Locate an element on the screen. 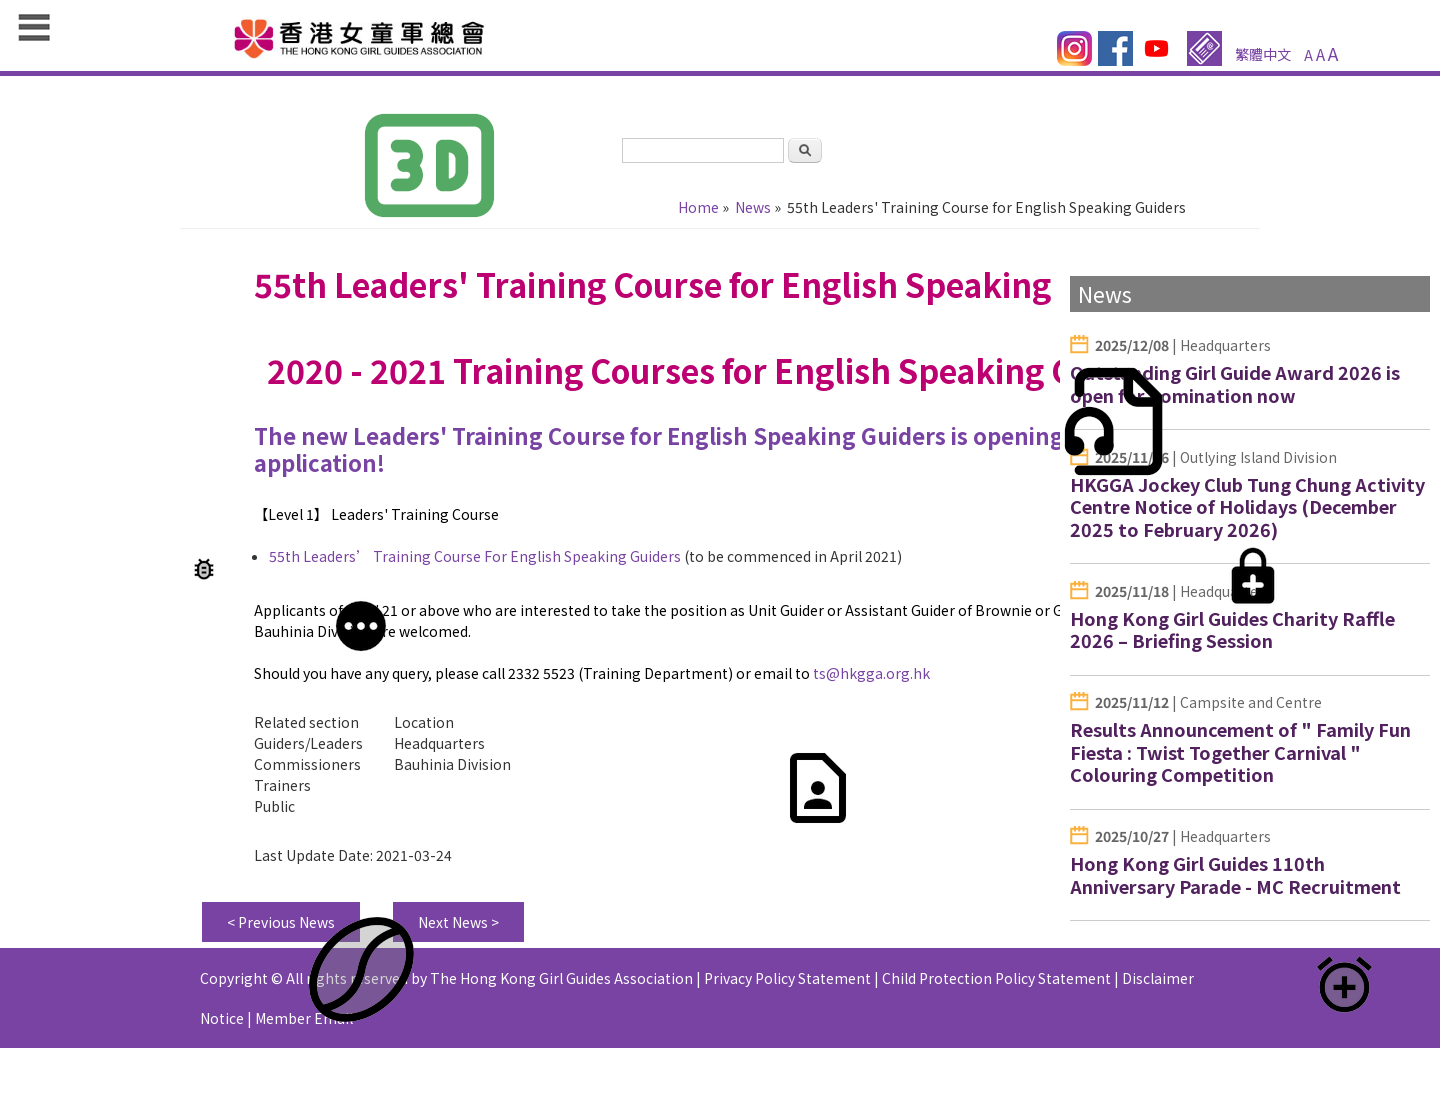  open an audio file is located at coordinates (1118, 421).